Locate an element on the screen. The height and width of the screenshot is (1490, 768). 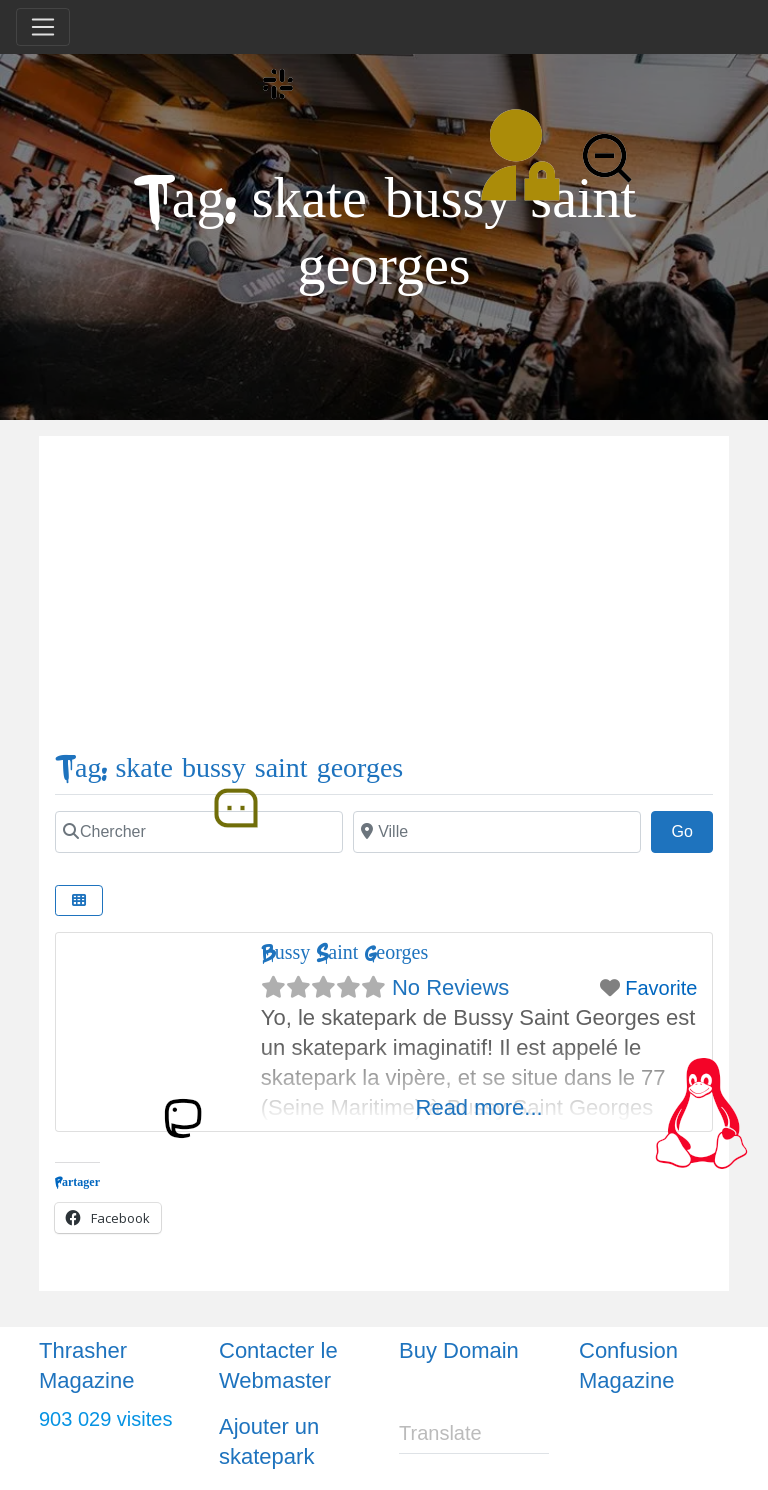
open mastodon app is located at coordinates (182, 1118).